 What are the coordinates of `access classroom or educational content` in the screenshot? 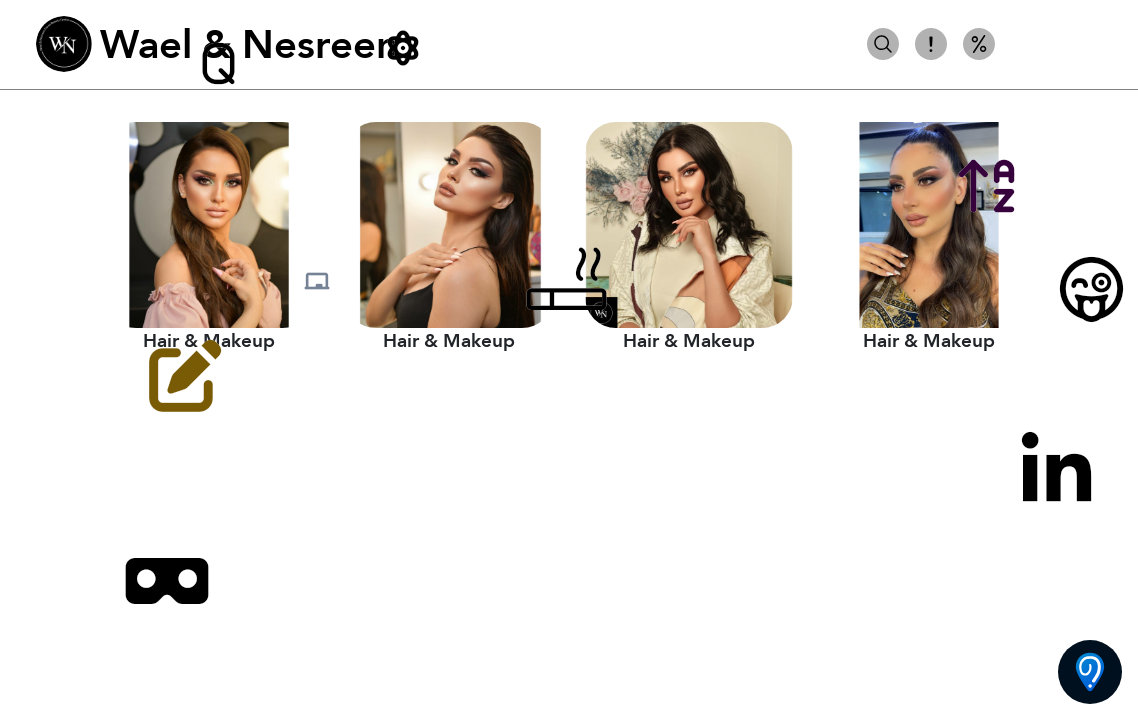 It's located at (317, 281).